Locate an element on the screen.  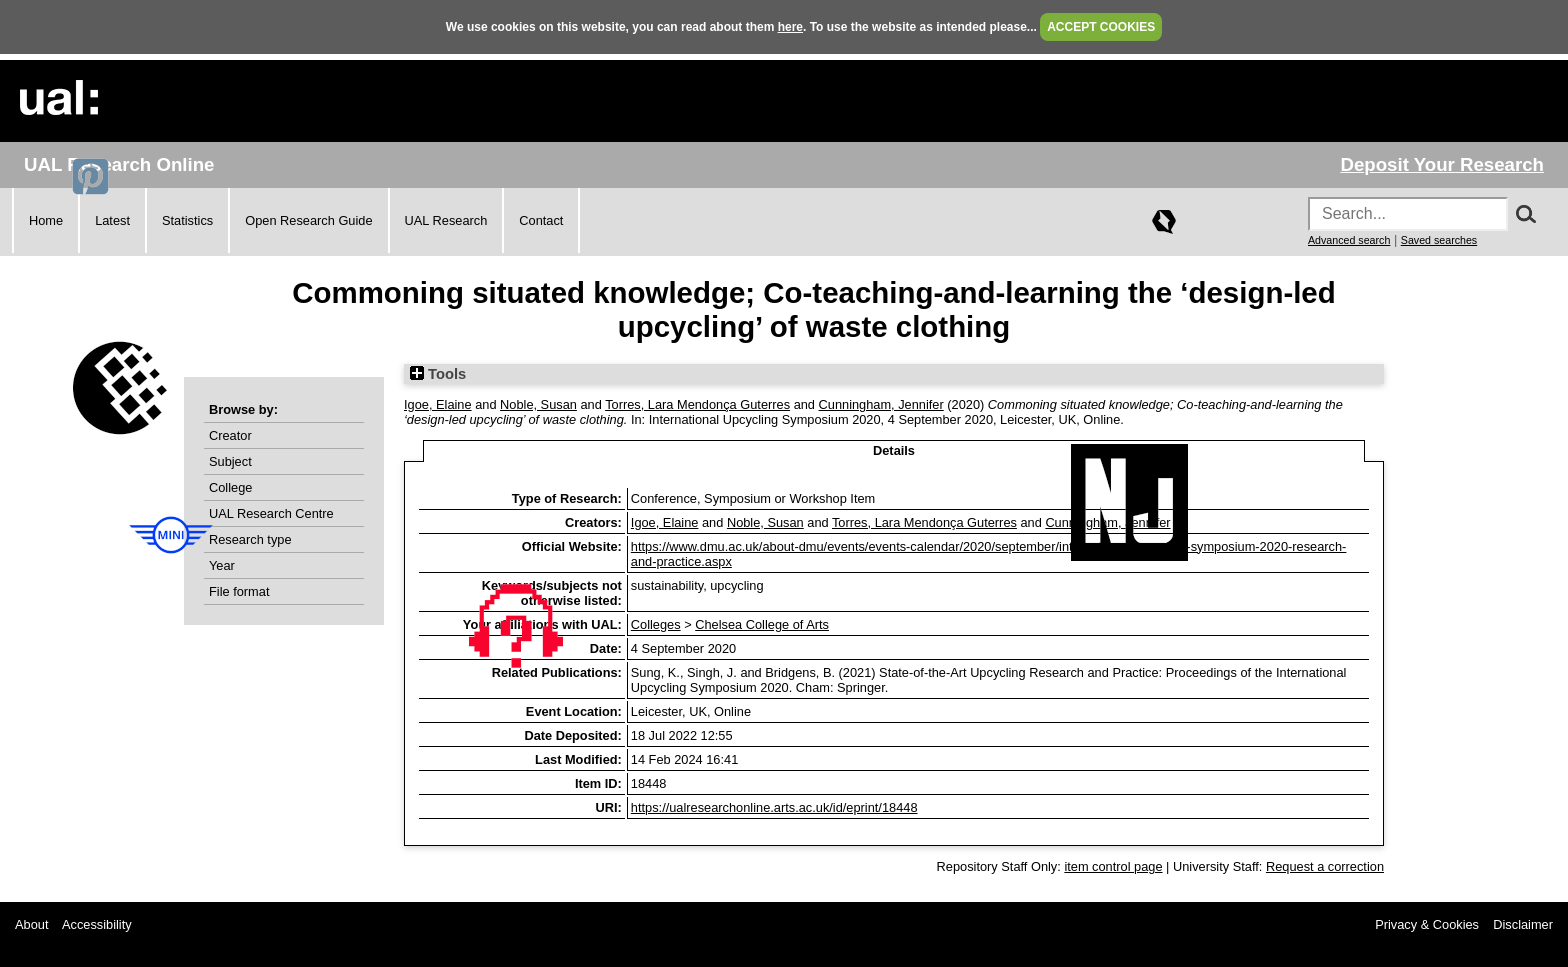
nunjucks templating engine logo is located at coordinates (1129, 502).